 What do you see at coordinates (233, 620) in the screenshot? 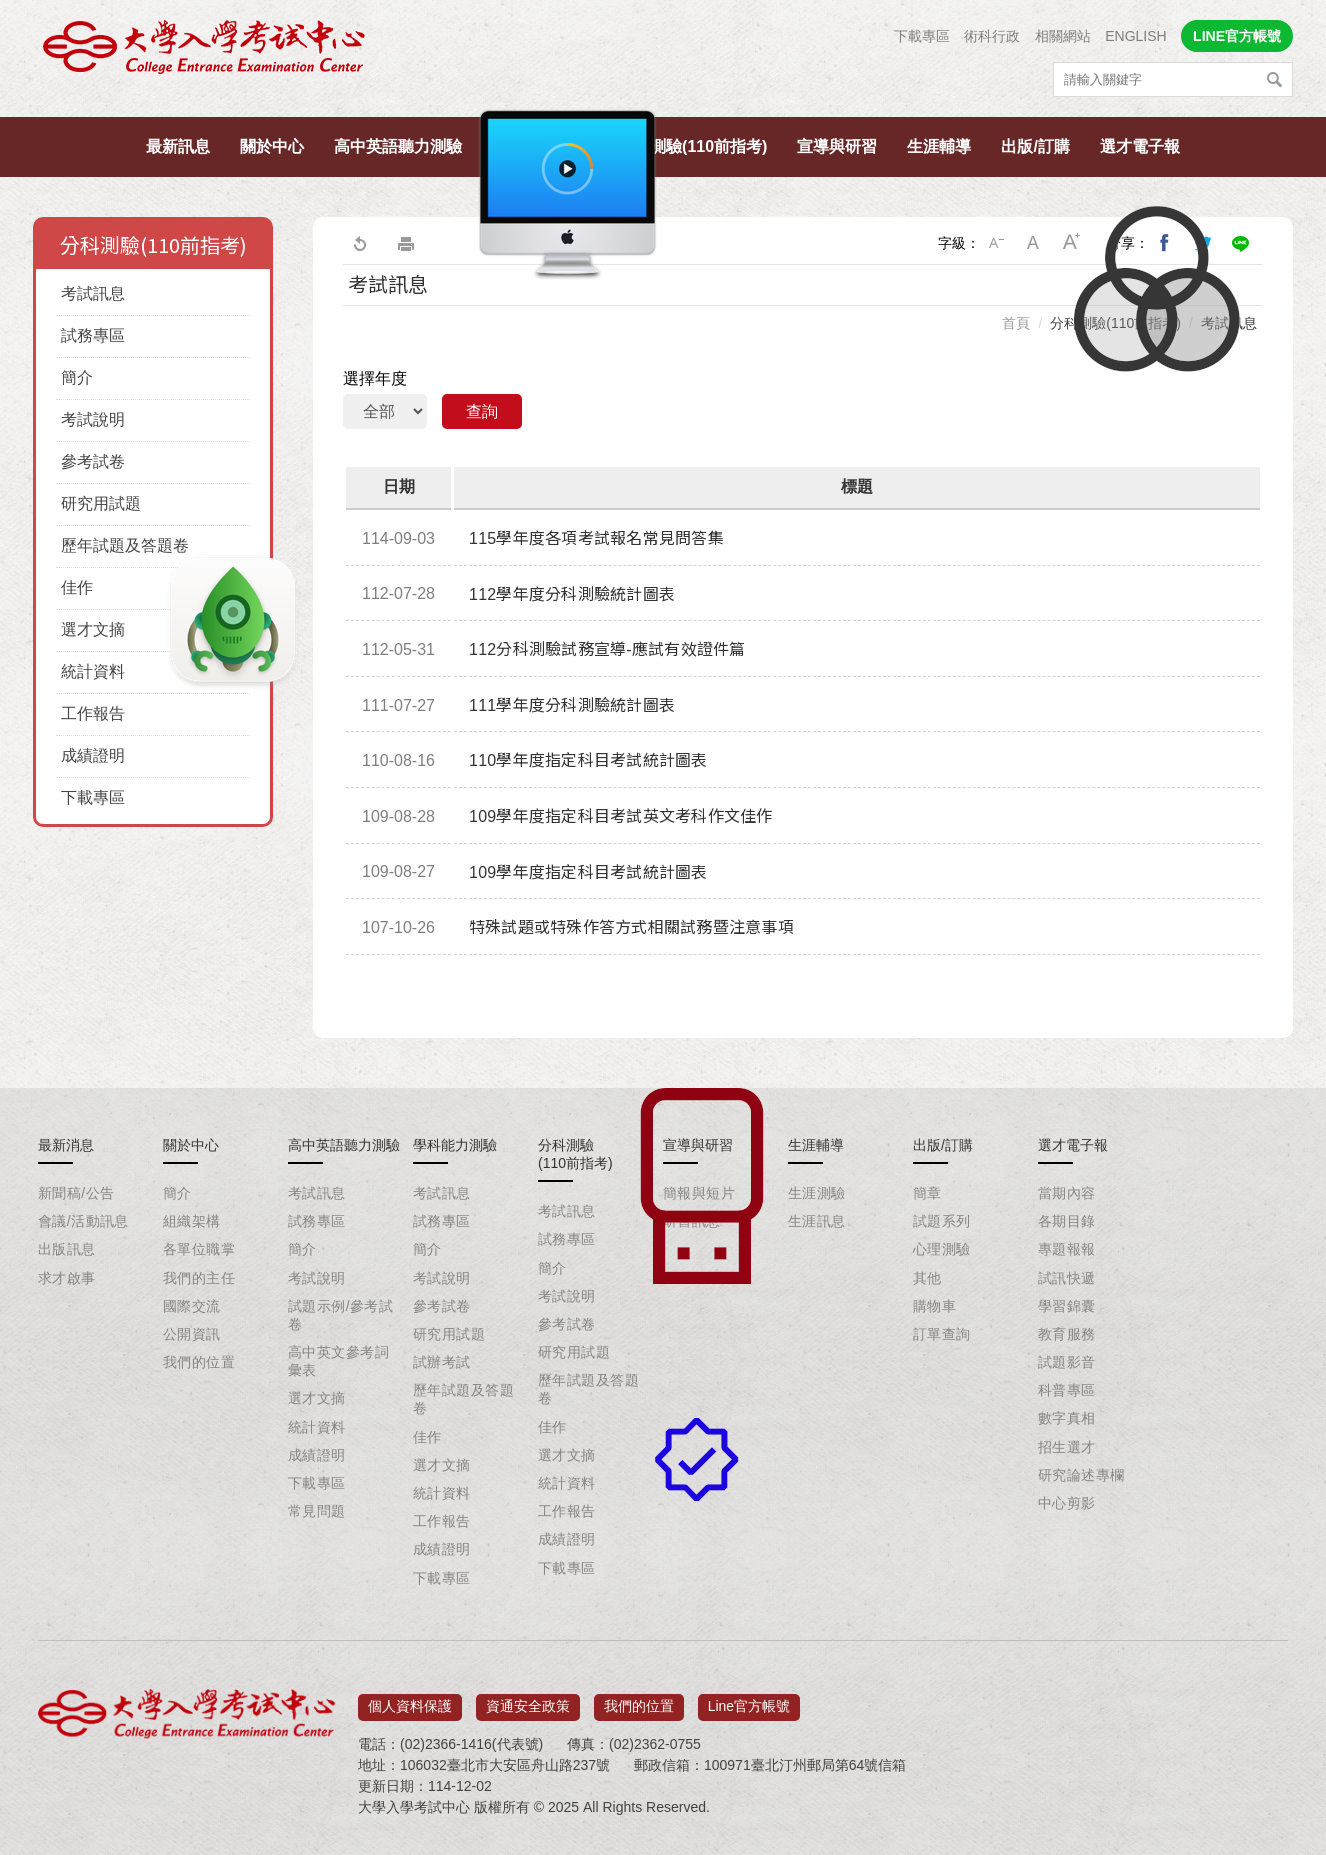
I see `open Robo 3T MongoDB database management app` at bounding box center [233, 620].